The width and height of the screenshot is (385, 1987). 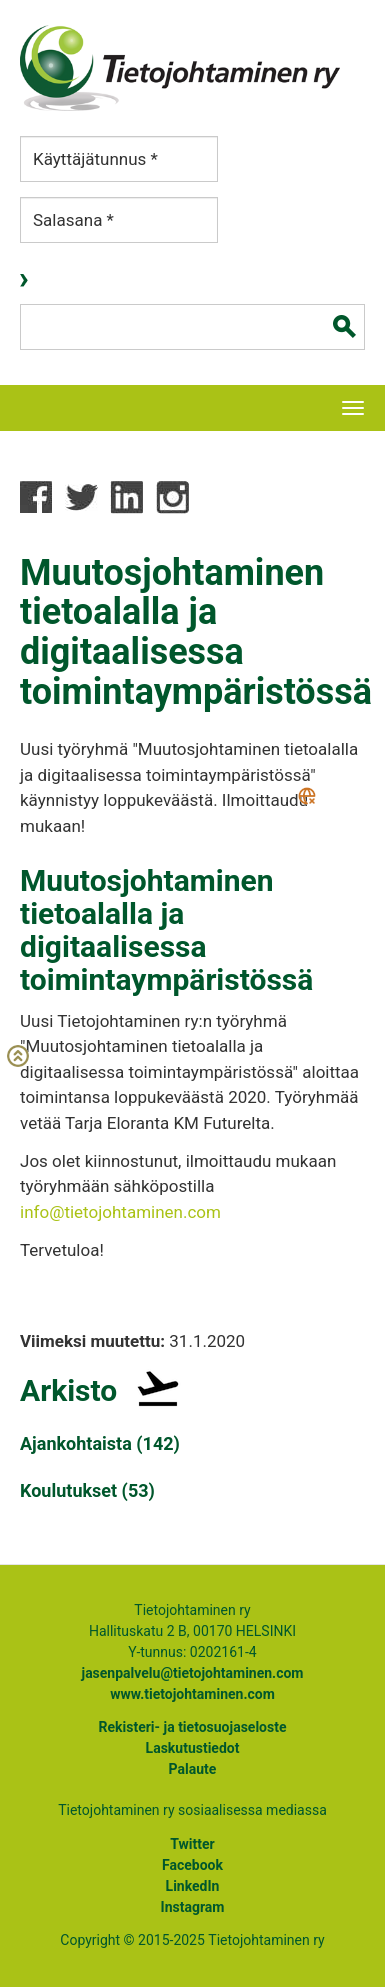 What do you see at coordinates (18, 1056) in the screenshot?
I see `scroll to top of page` at bounding box center [18, 1056].